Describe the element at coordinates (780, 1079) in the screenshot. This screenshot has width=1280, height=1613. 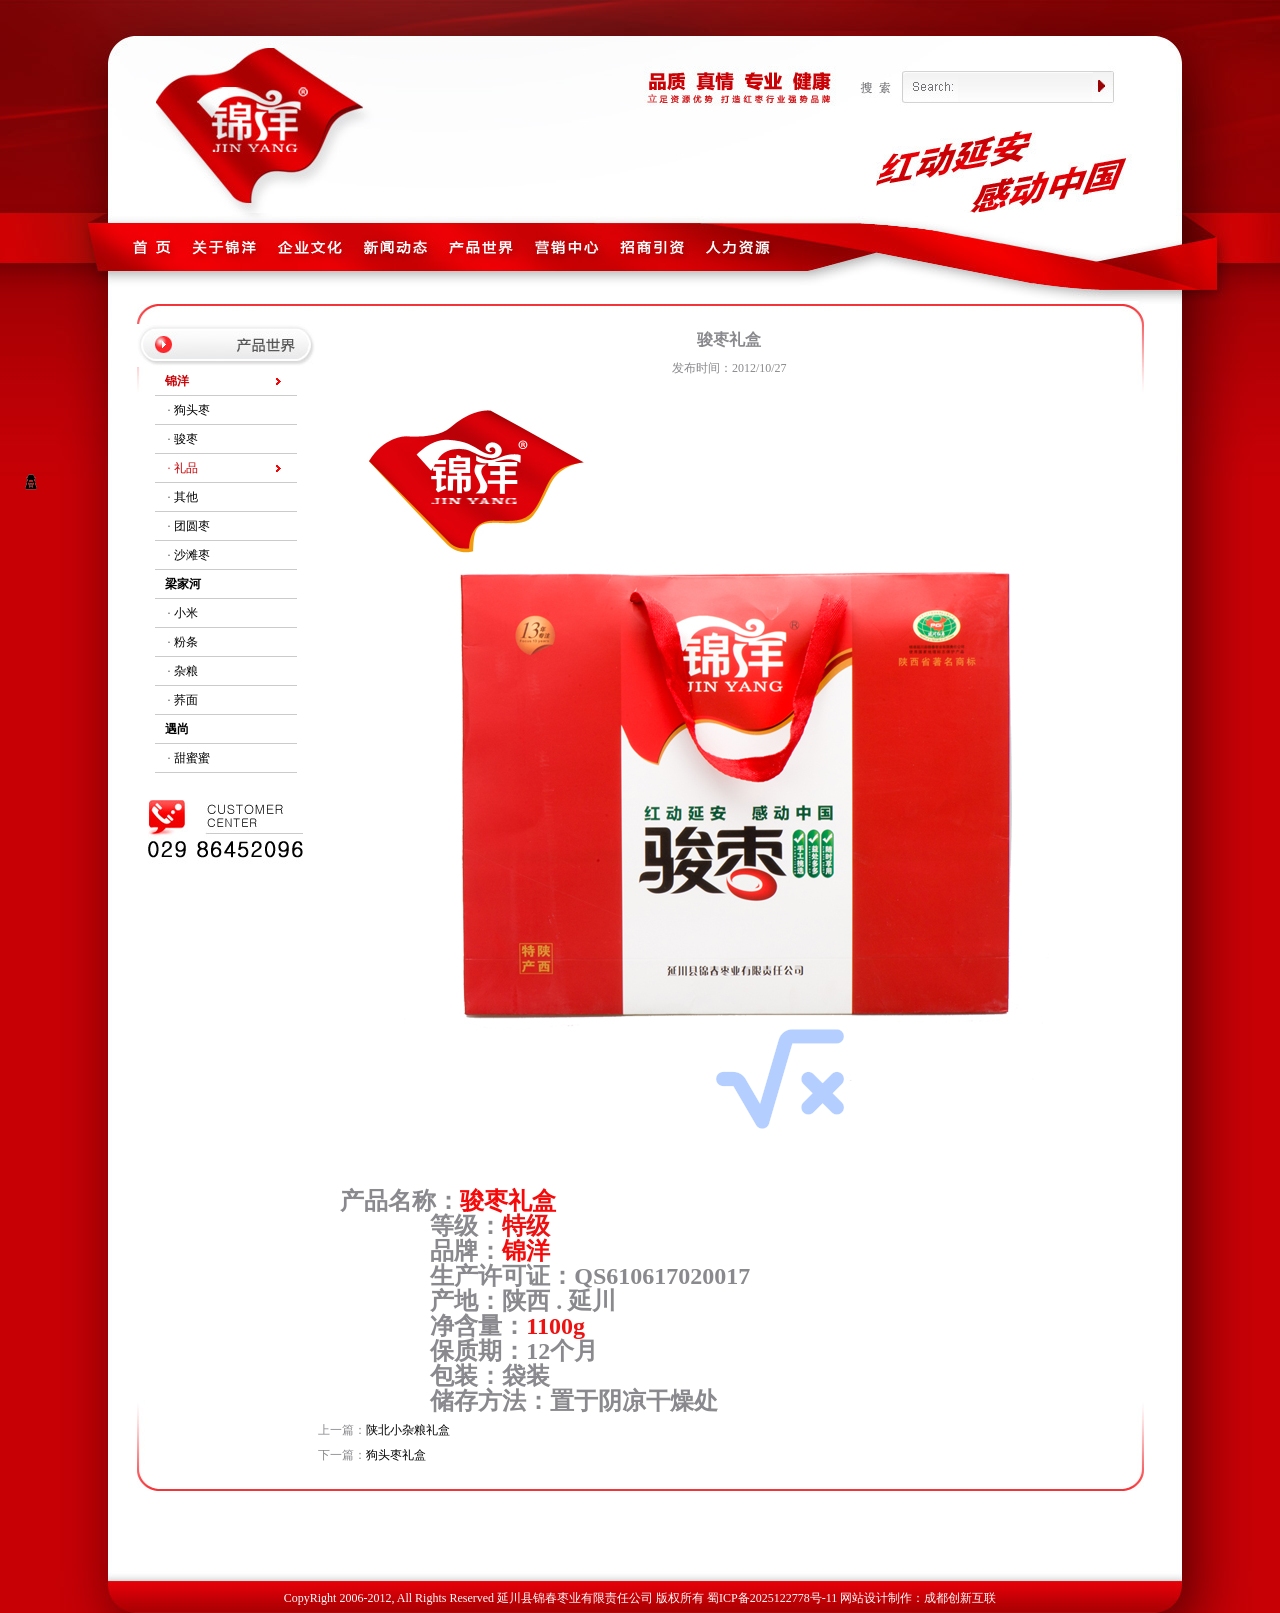
I see `access mathematical functions or calculator` at that location.